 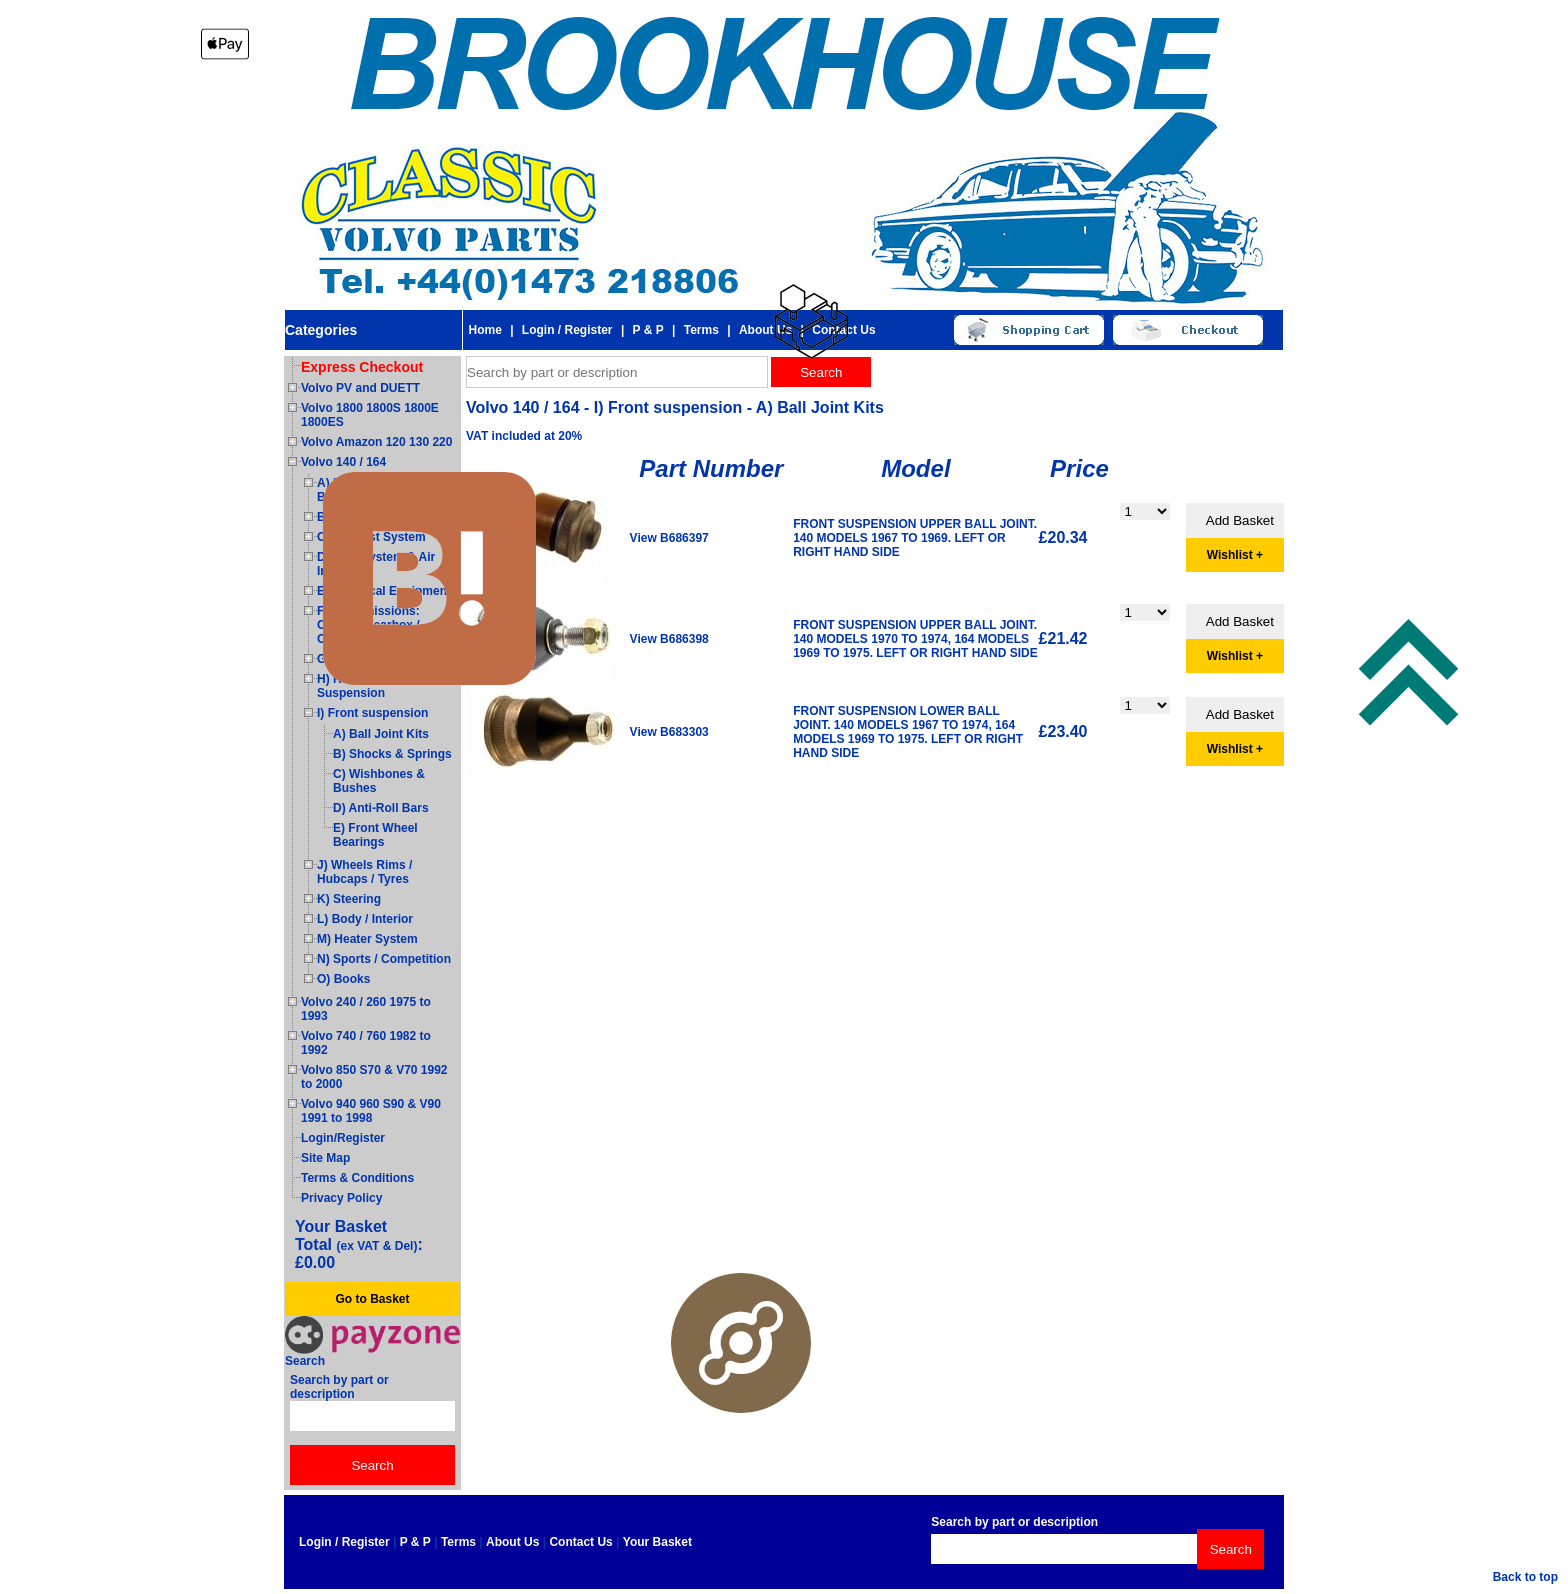 I want to click on scroll to top of page, so click(x=1408, y=676).